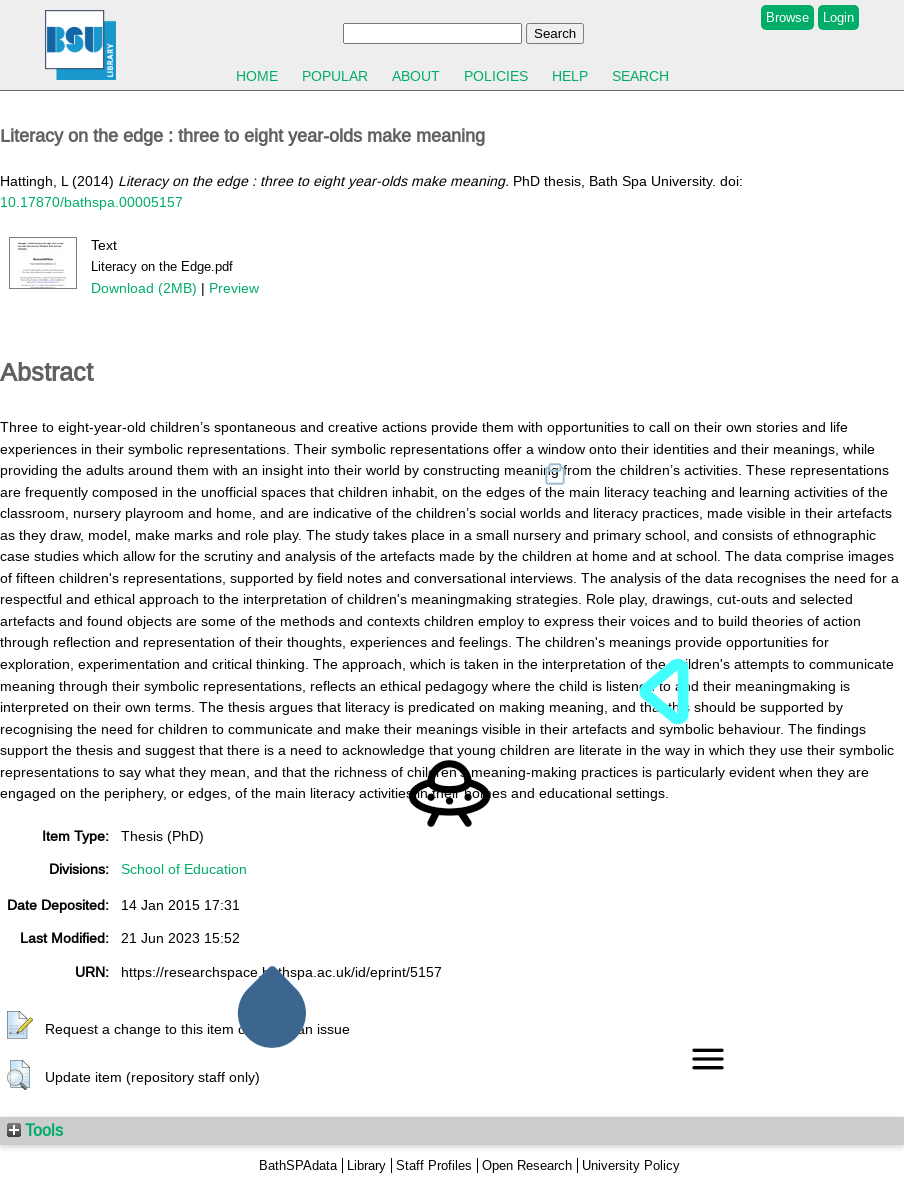  I want to click on adjust water or hydration settings, so click(272, 1007).